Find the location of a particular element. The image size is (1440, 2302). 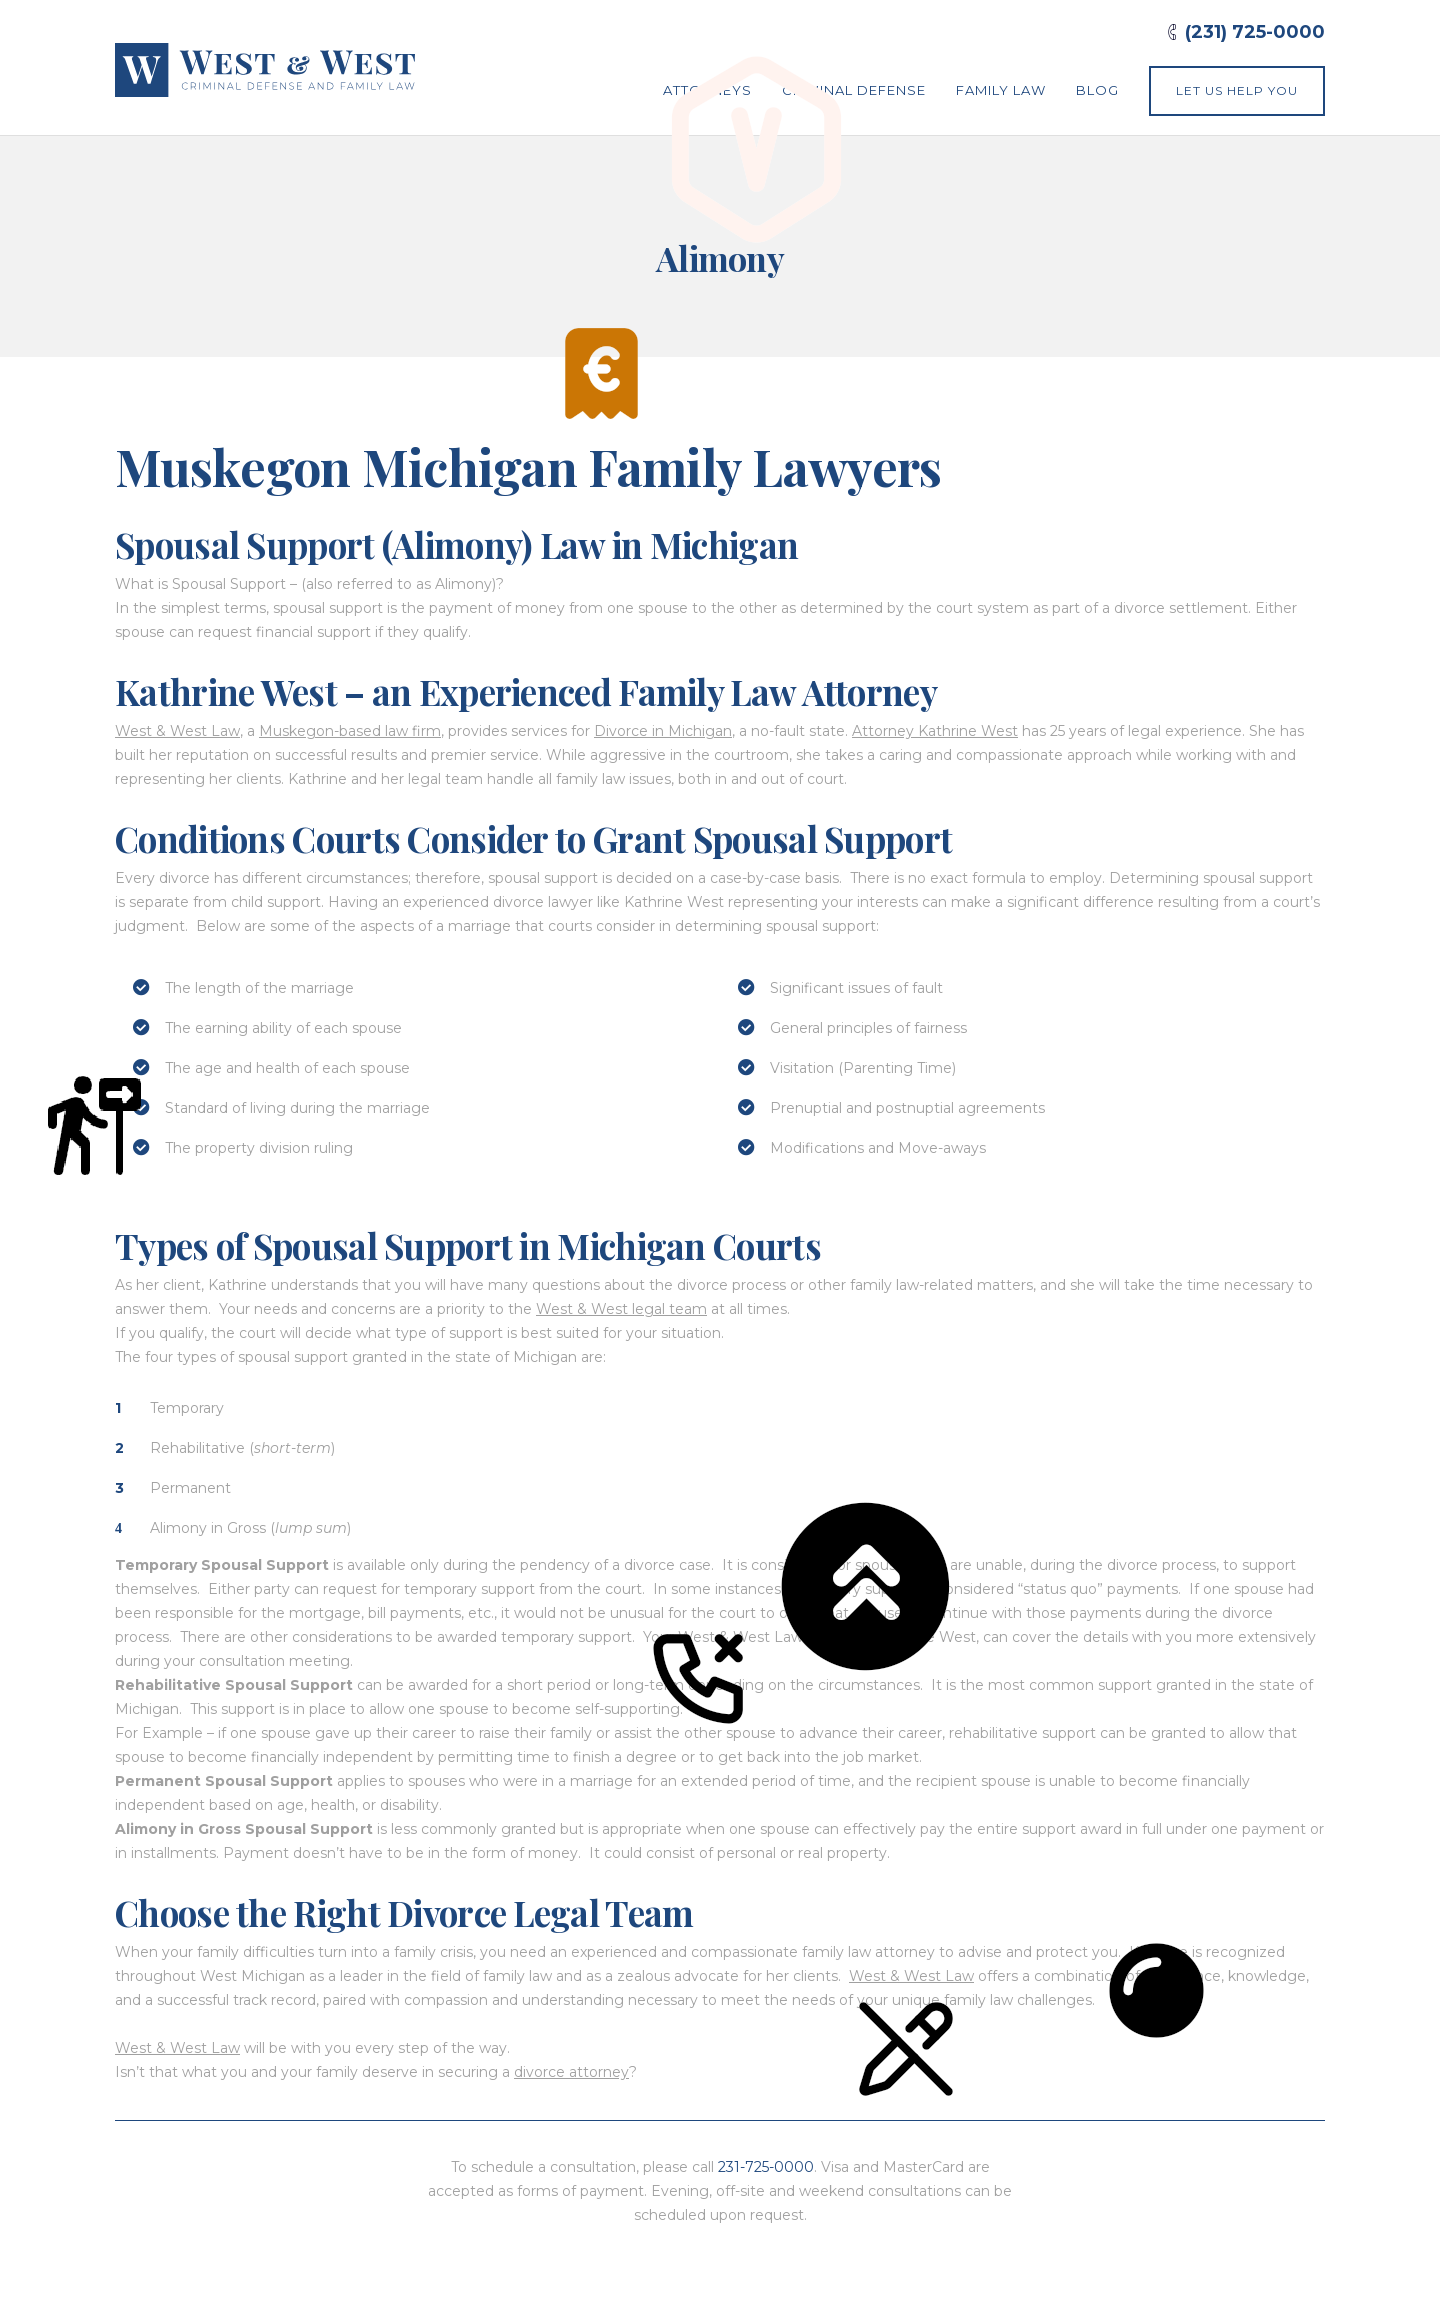

follow directions or navigation signs is located at coordinates (94, 1124).